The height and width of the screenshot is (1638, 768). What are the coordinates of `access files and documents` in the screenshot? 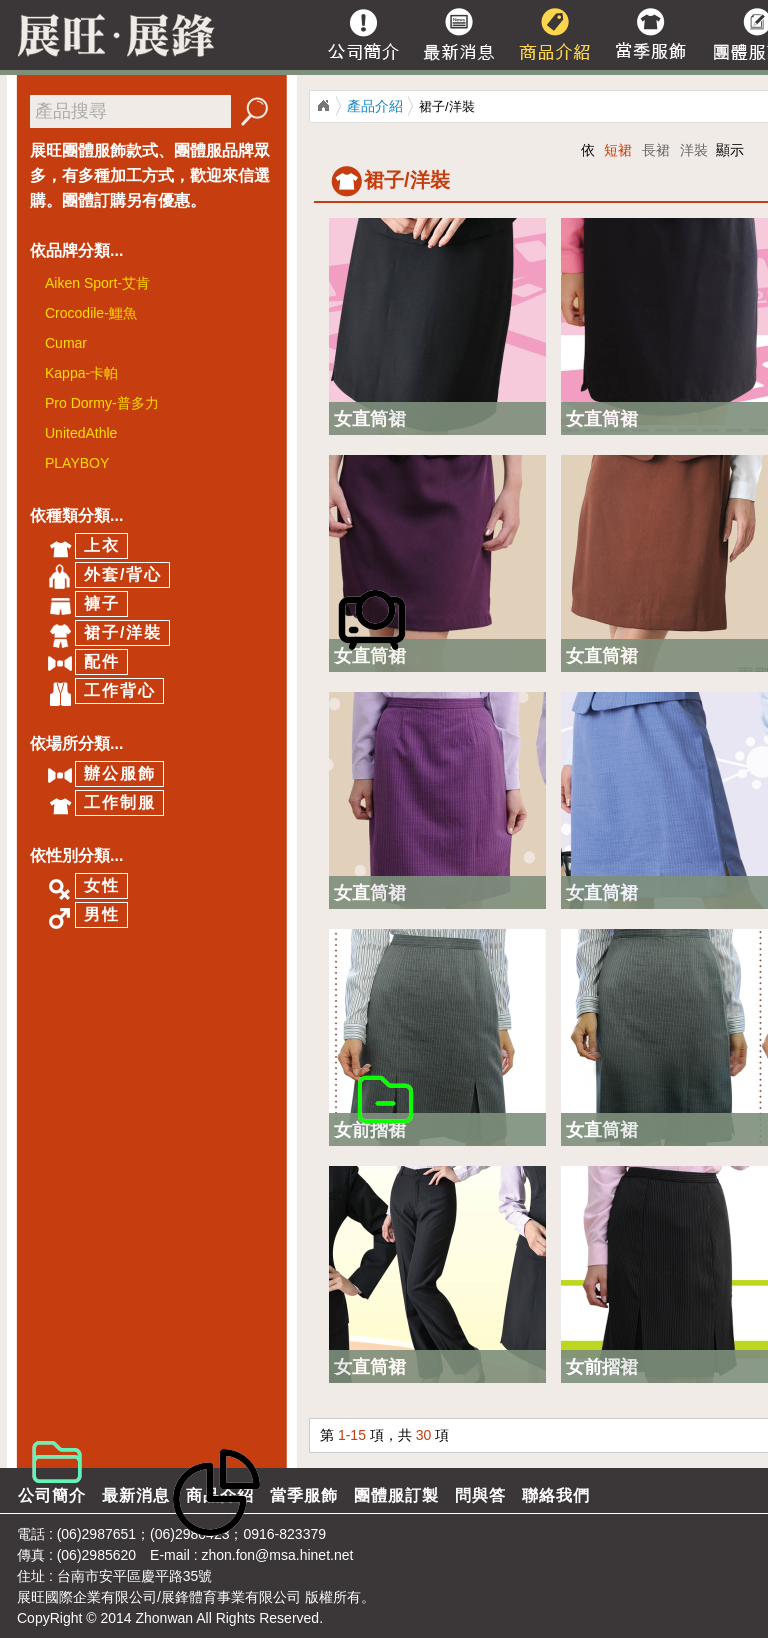 It's located at (57, 1462).